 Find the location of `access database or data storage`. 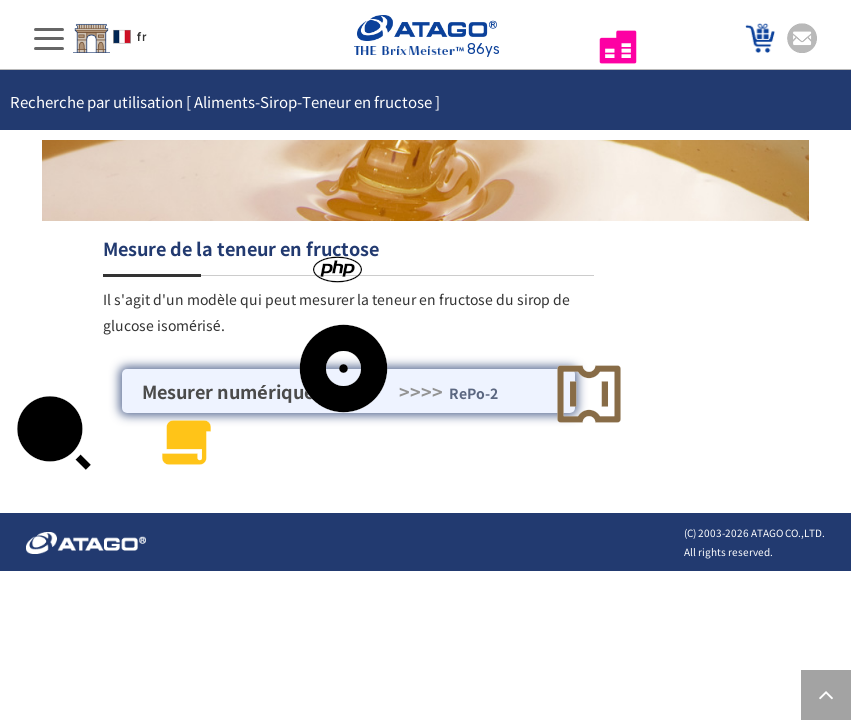

access database or data storage is located at coordinates (618, 47).